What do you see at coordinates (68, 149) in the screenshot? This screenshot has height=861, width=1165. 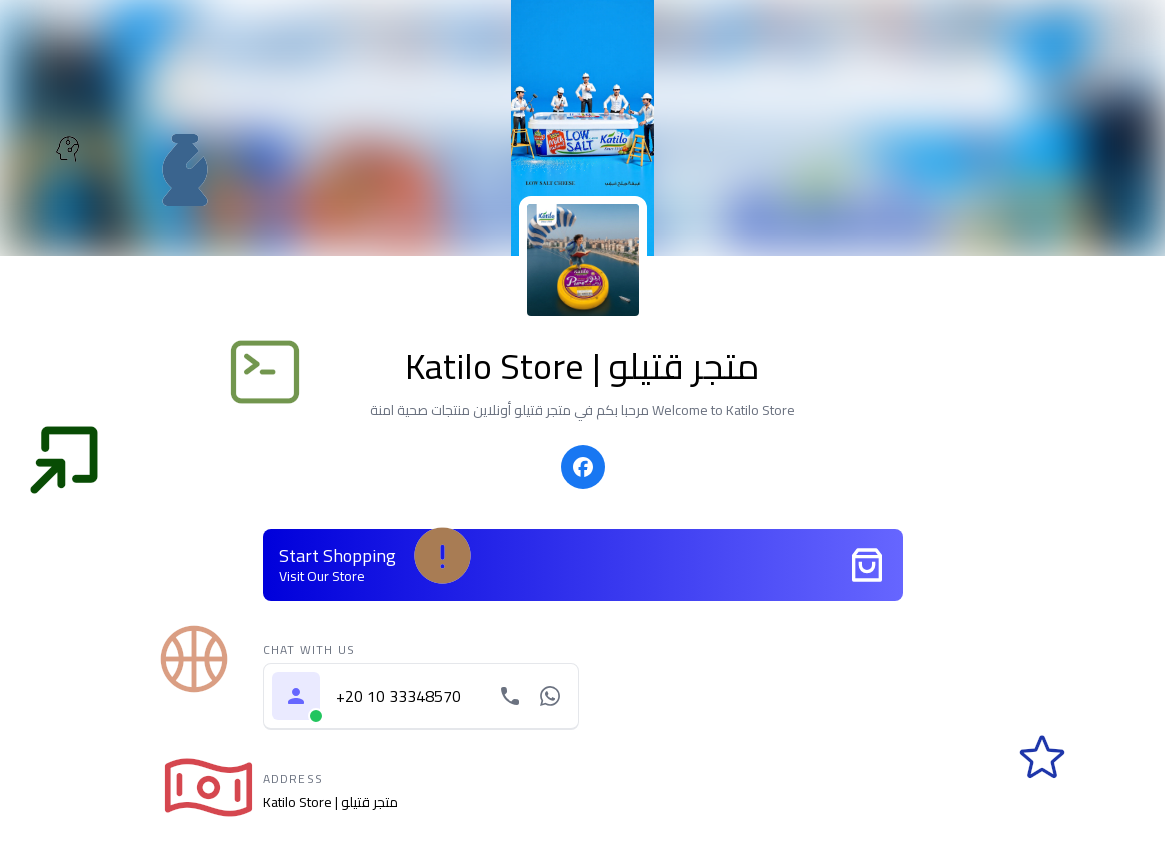 I see `access AI or machine learning features` at bounding box center [68, 149].